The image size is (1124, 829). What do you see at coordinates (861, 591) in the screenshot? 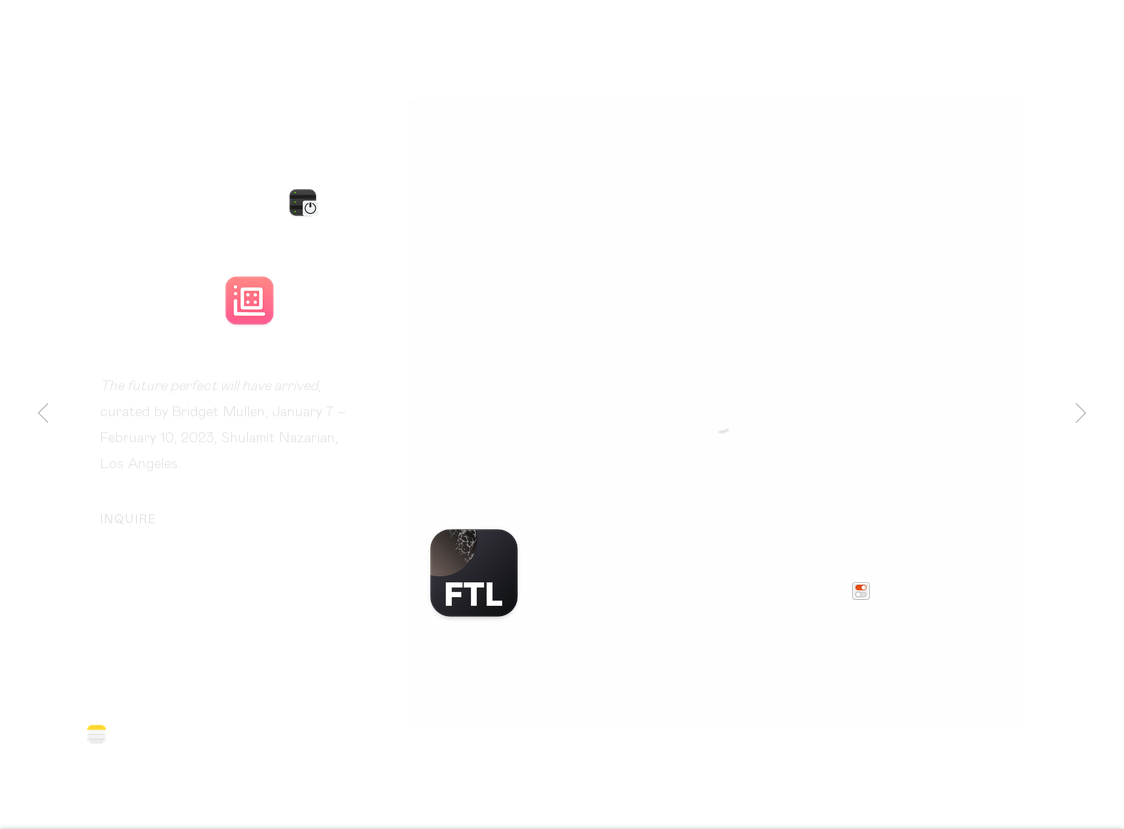
I see `open system settings or preferences` at bounding box center [861, 591].